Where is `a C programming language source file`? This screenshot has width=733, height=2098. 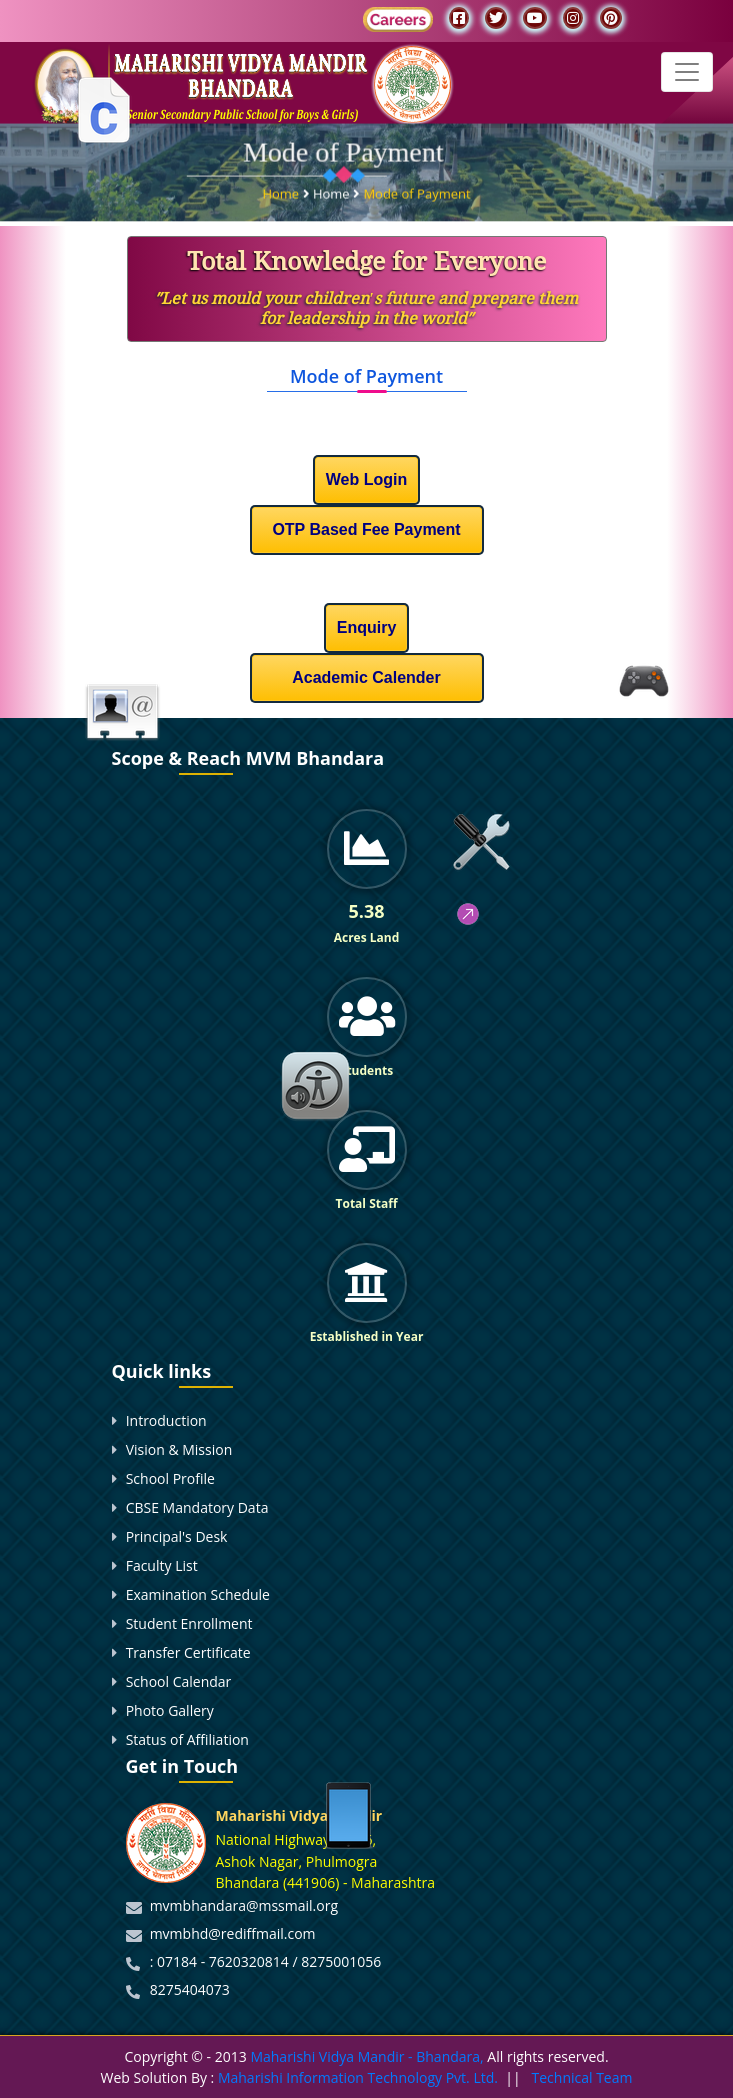
a C programming language source file is located at coordinates (104, 110).